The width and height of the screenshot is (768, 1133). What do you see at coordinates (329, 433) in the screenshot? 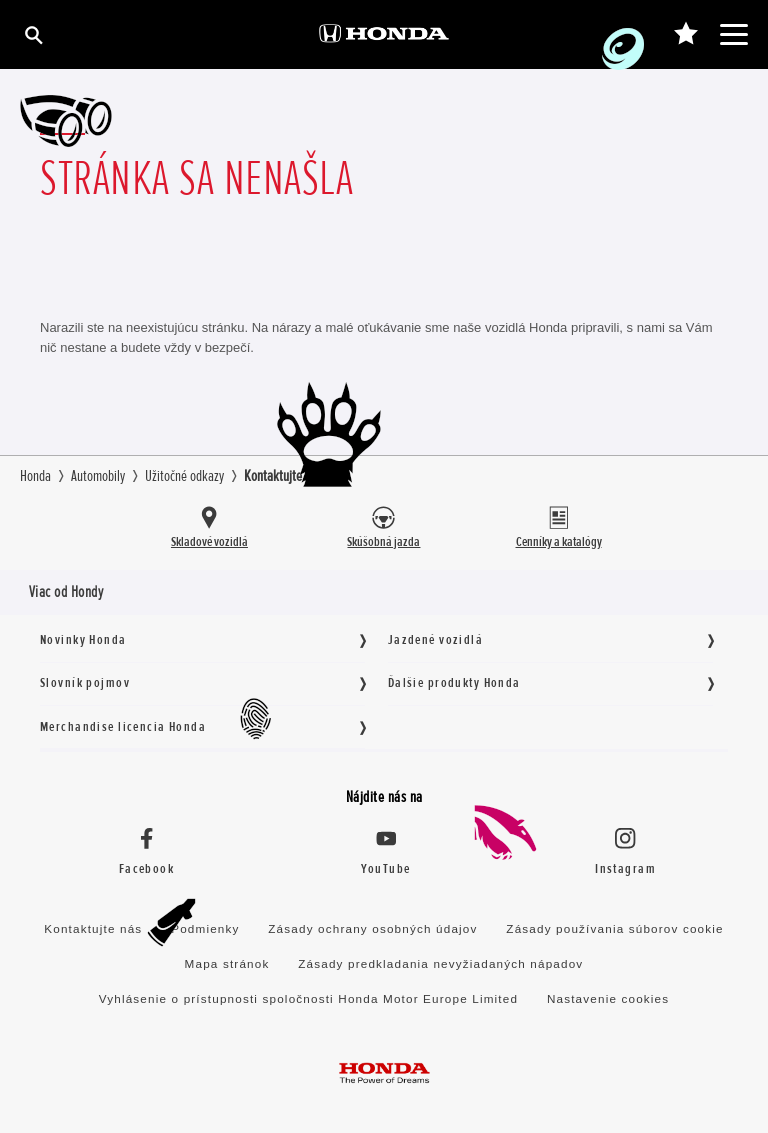
I see `access pet-related features or settings` at bounding box center [329, 433].